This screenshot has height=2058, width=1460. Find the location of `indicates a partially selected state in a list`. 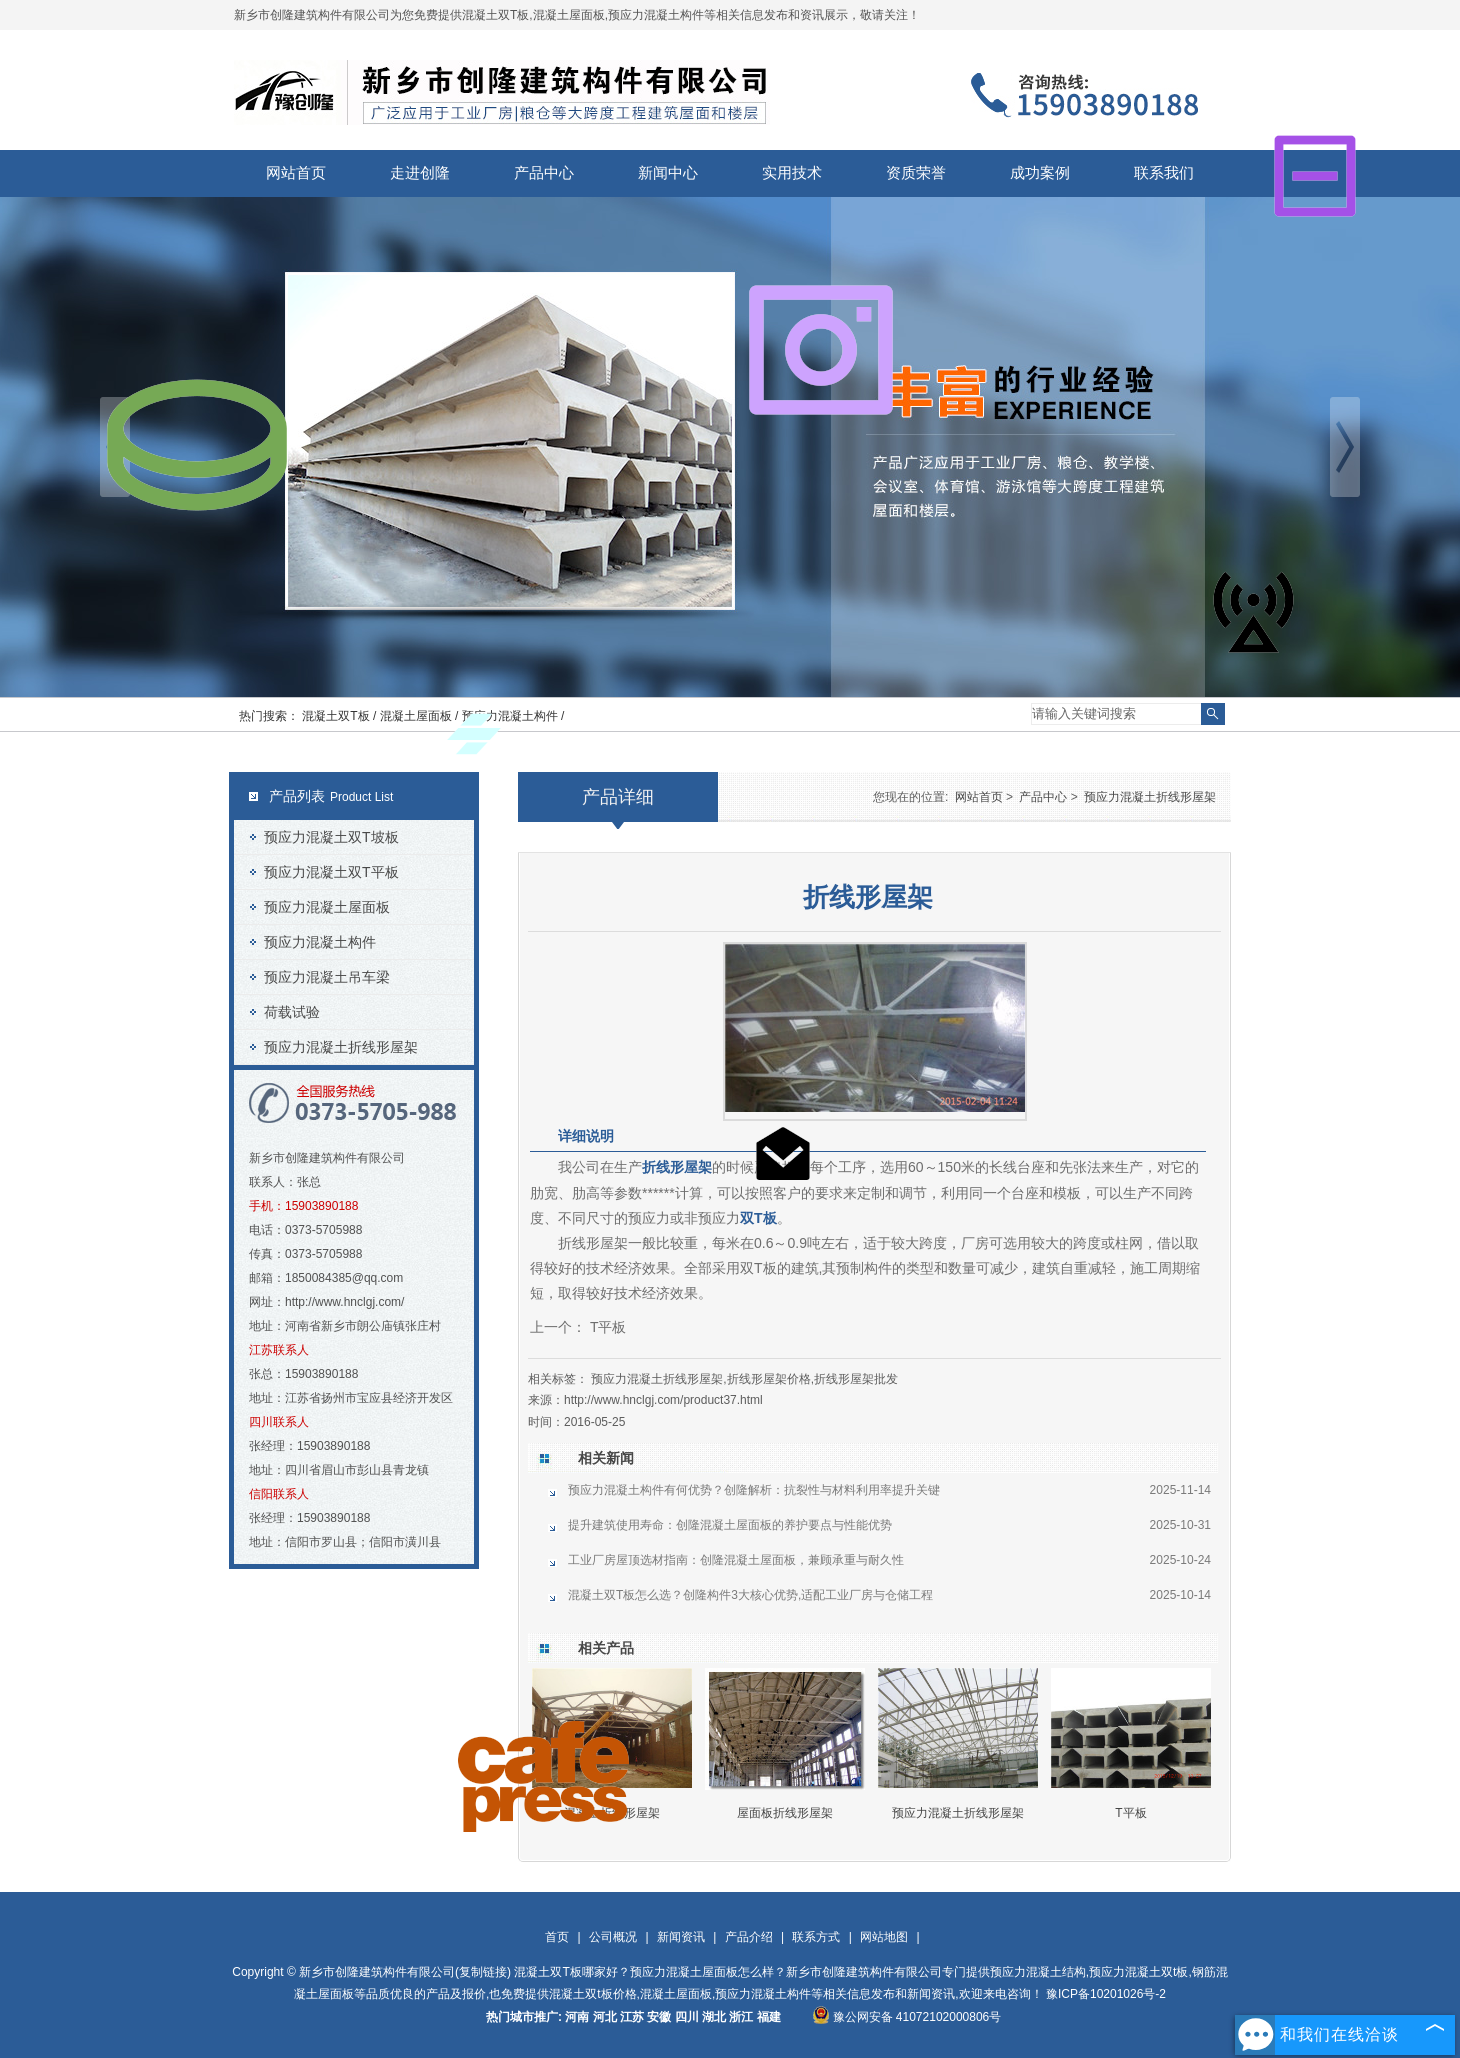

indicates a partially selected state in a list is located at coordinates (1315, 176).